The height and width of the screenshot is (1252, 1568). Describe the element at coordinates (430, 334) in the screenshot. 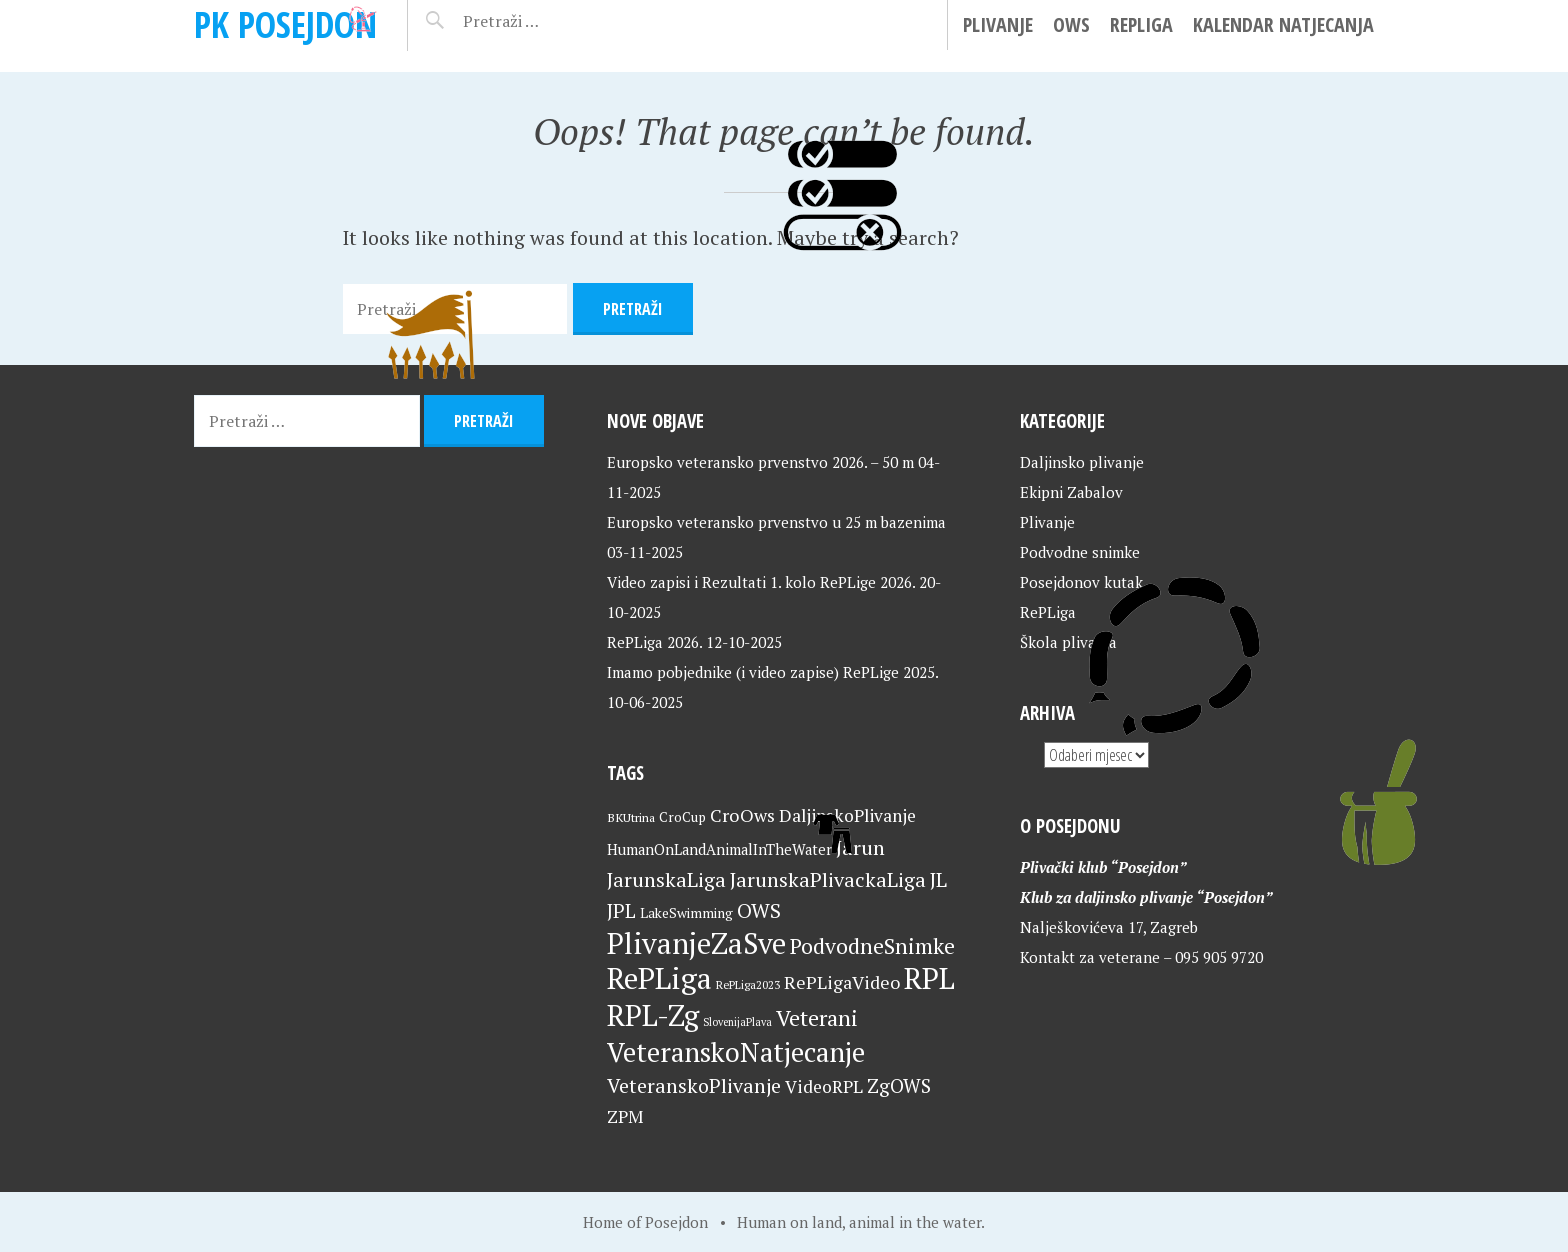

I see `rally team members or summon allies` at that location.